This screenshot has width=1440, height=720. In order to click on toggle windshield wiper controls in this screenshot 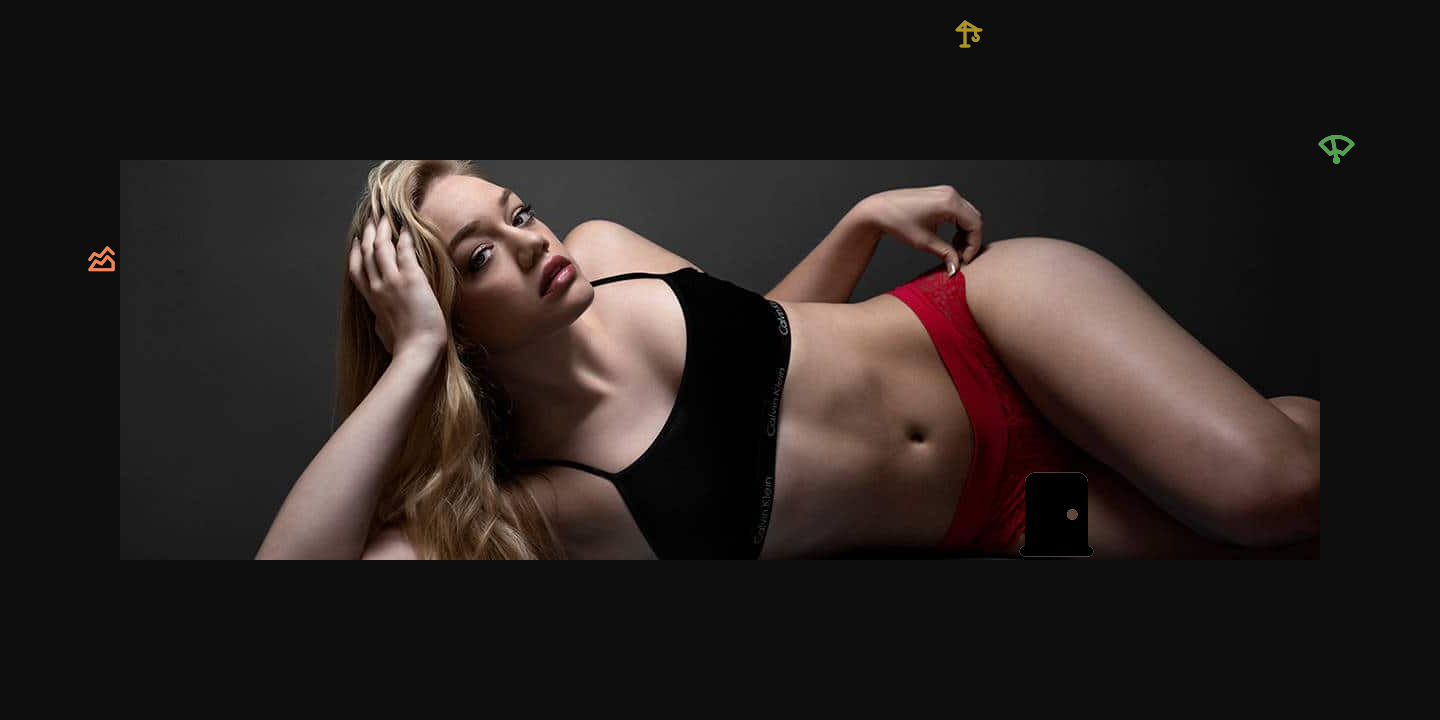, I will do `click(1336, 149)`.